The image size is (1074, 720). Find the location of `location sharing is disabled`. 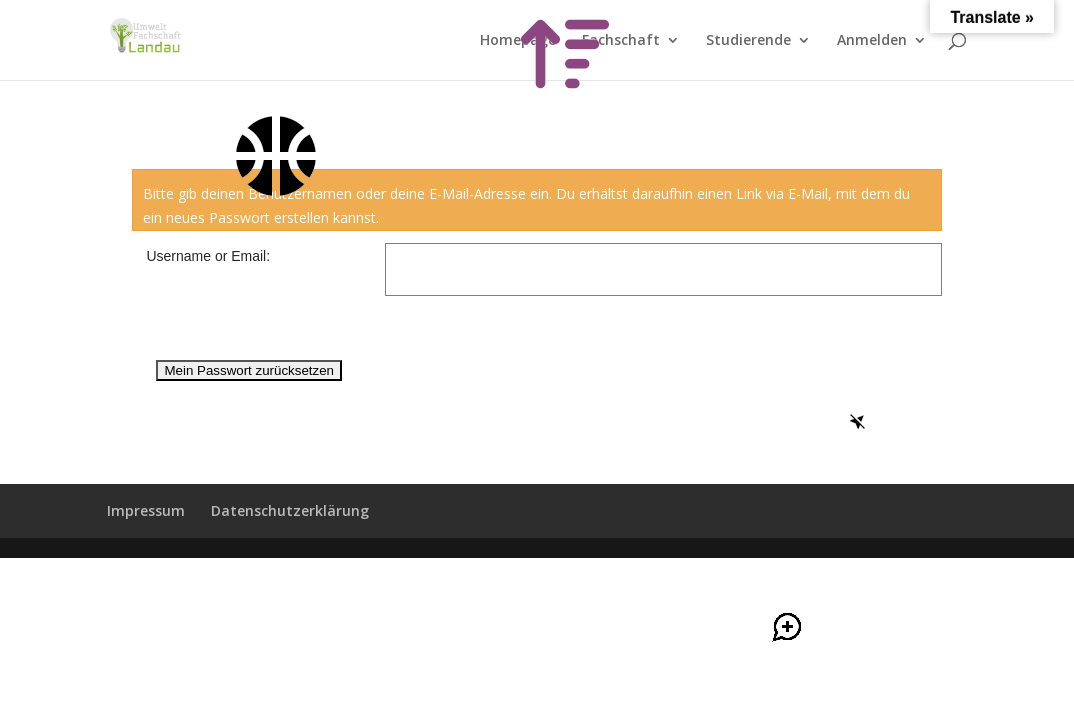

location sharing is disabled is located at coordinates (857, 422).